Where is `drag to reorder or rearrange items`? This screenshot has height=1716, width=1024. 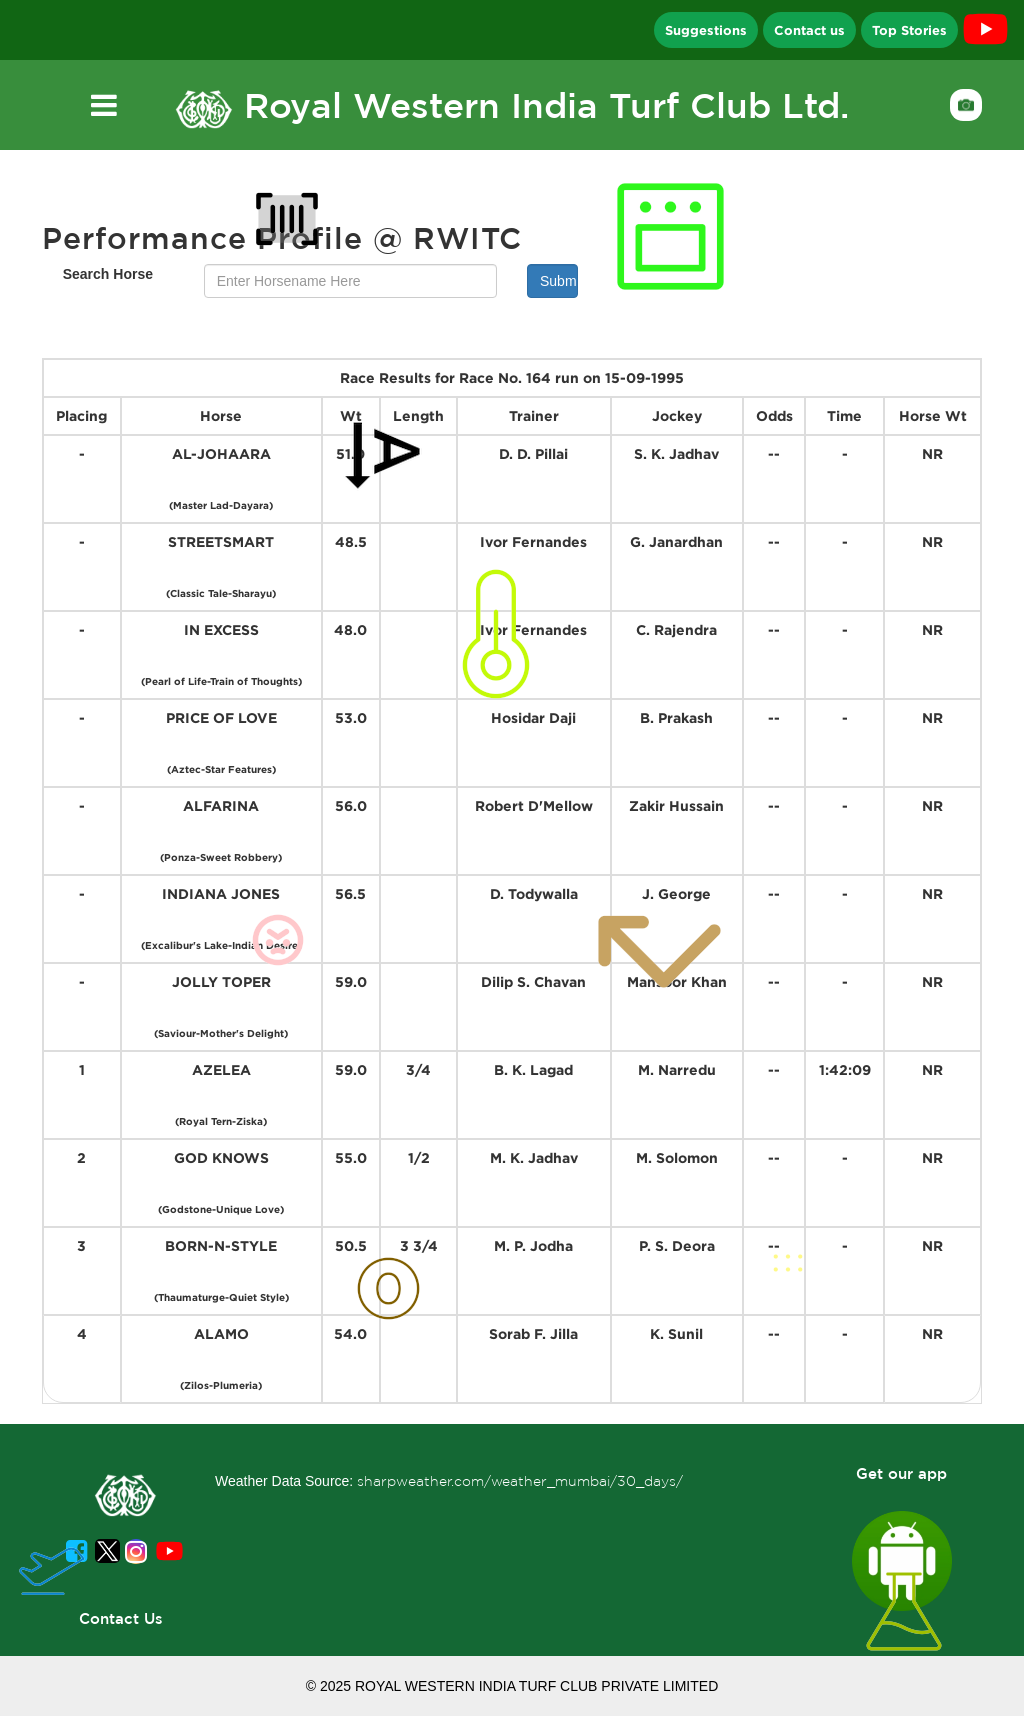
drag to reorder or rearrange items is located at coordinates (788, 1263).